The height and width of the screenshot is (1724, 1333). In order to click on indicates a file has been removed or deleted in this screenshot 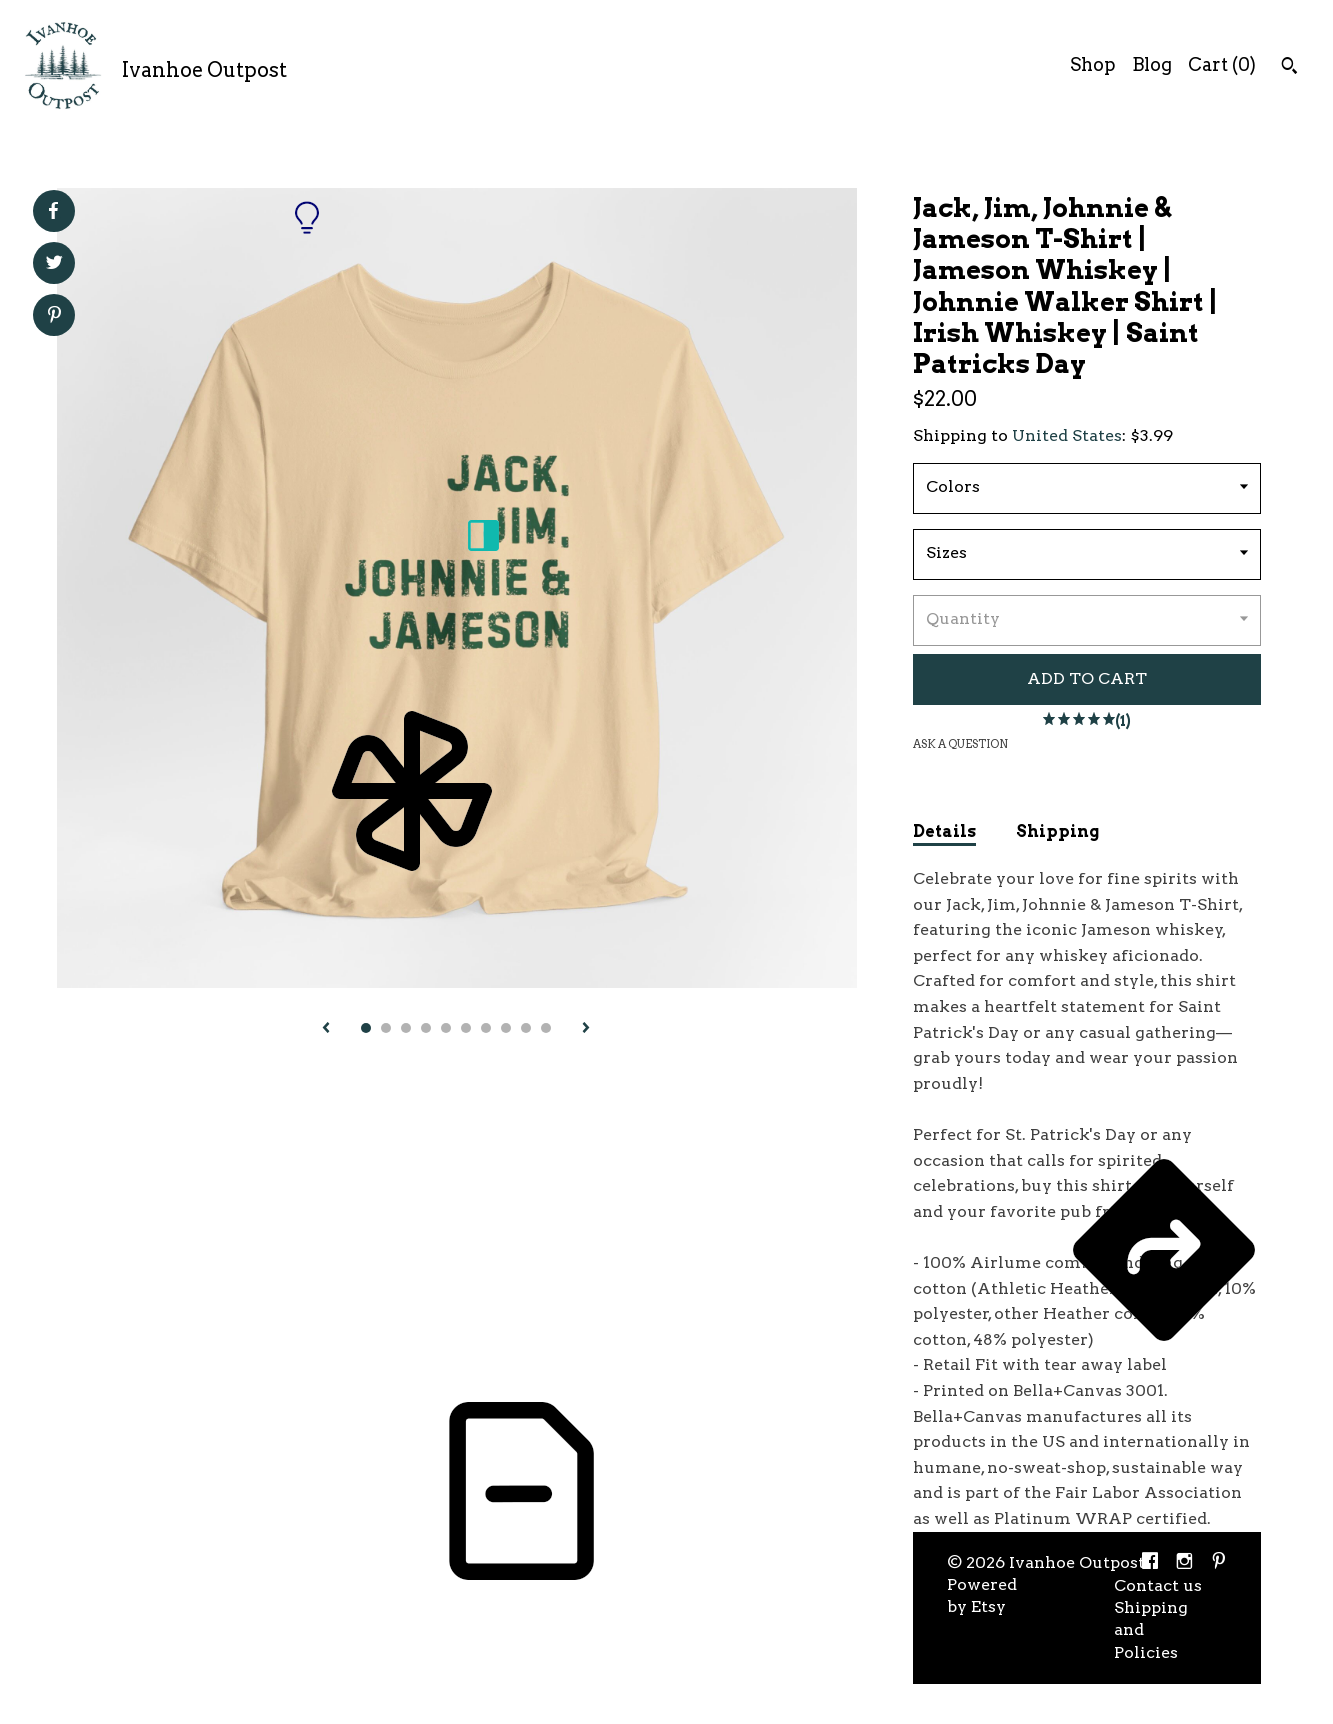, I will do `click(516, 1491)`.